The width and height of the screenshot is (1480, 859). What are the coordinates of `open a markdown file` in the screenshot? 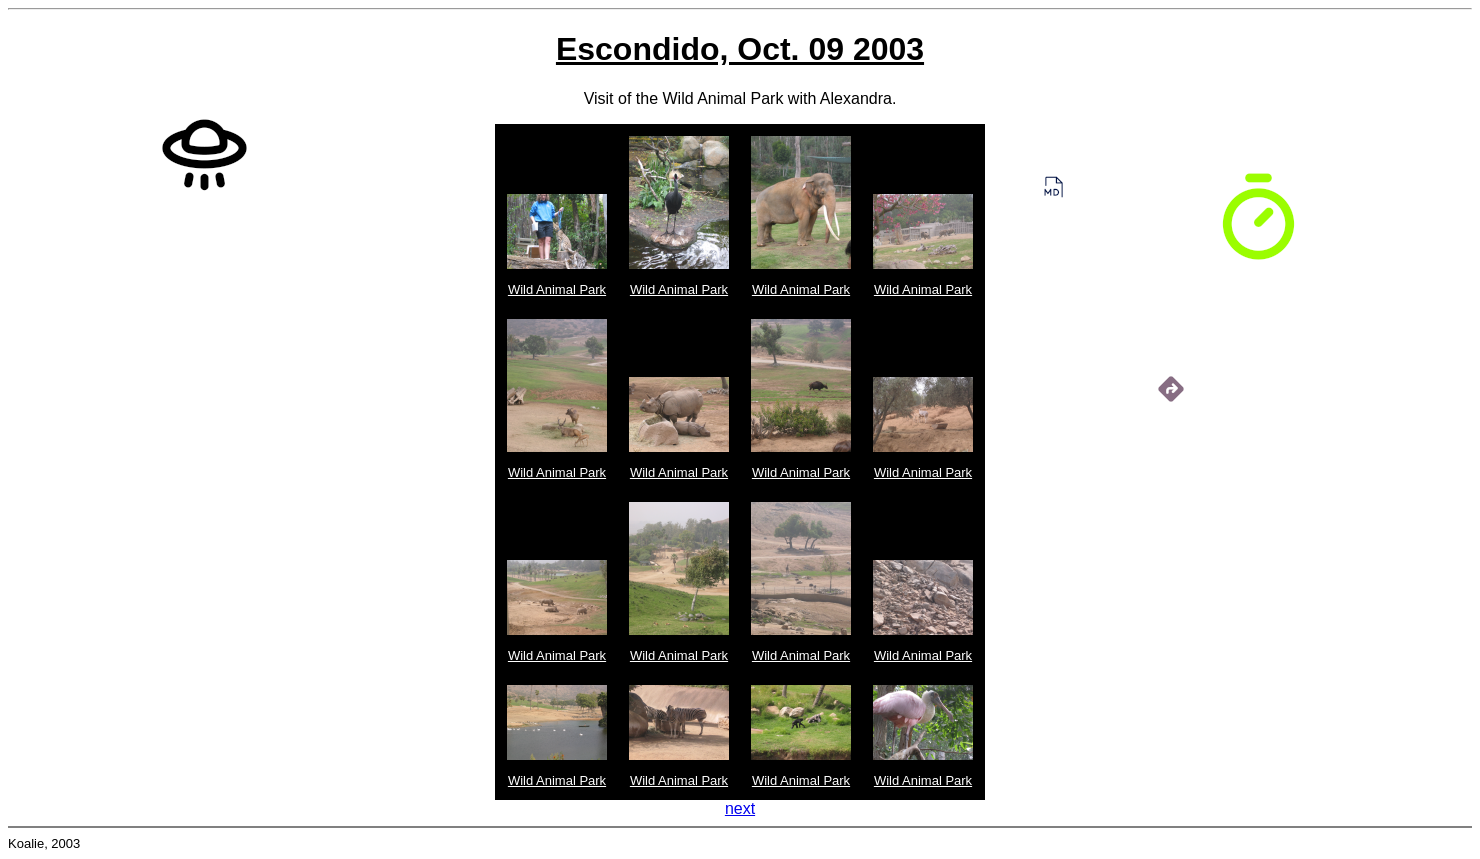 It's located at (1054, 187).